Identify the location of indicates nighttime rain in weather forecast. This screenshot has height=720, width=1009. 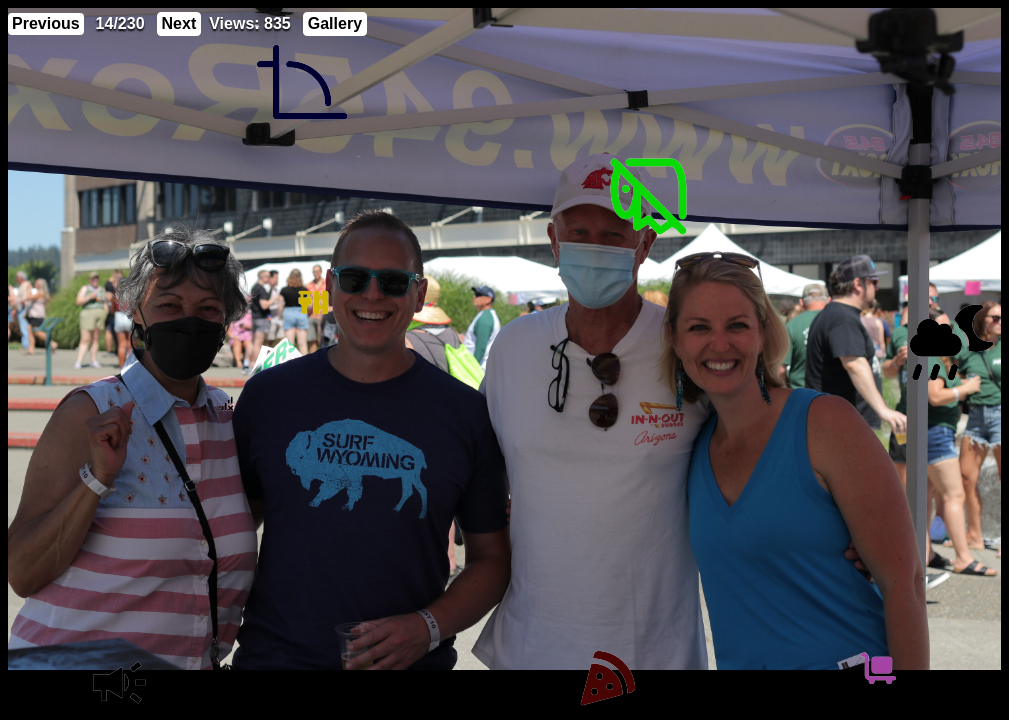
(952, 342).